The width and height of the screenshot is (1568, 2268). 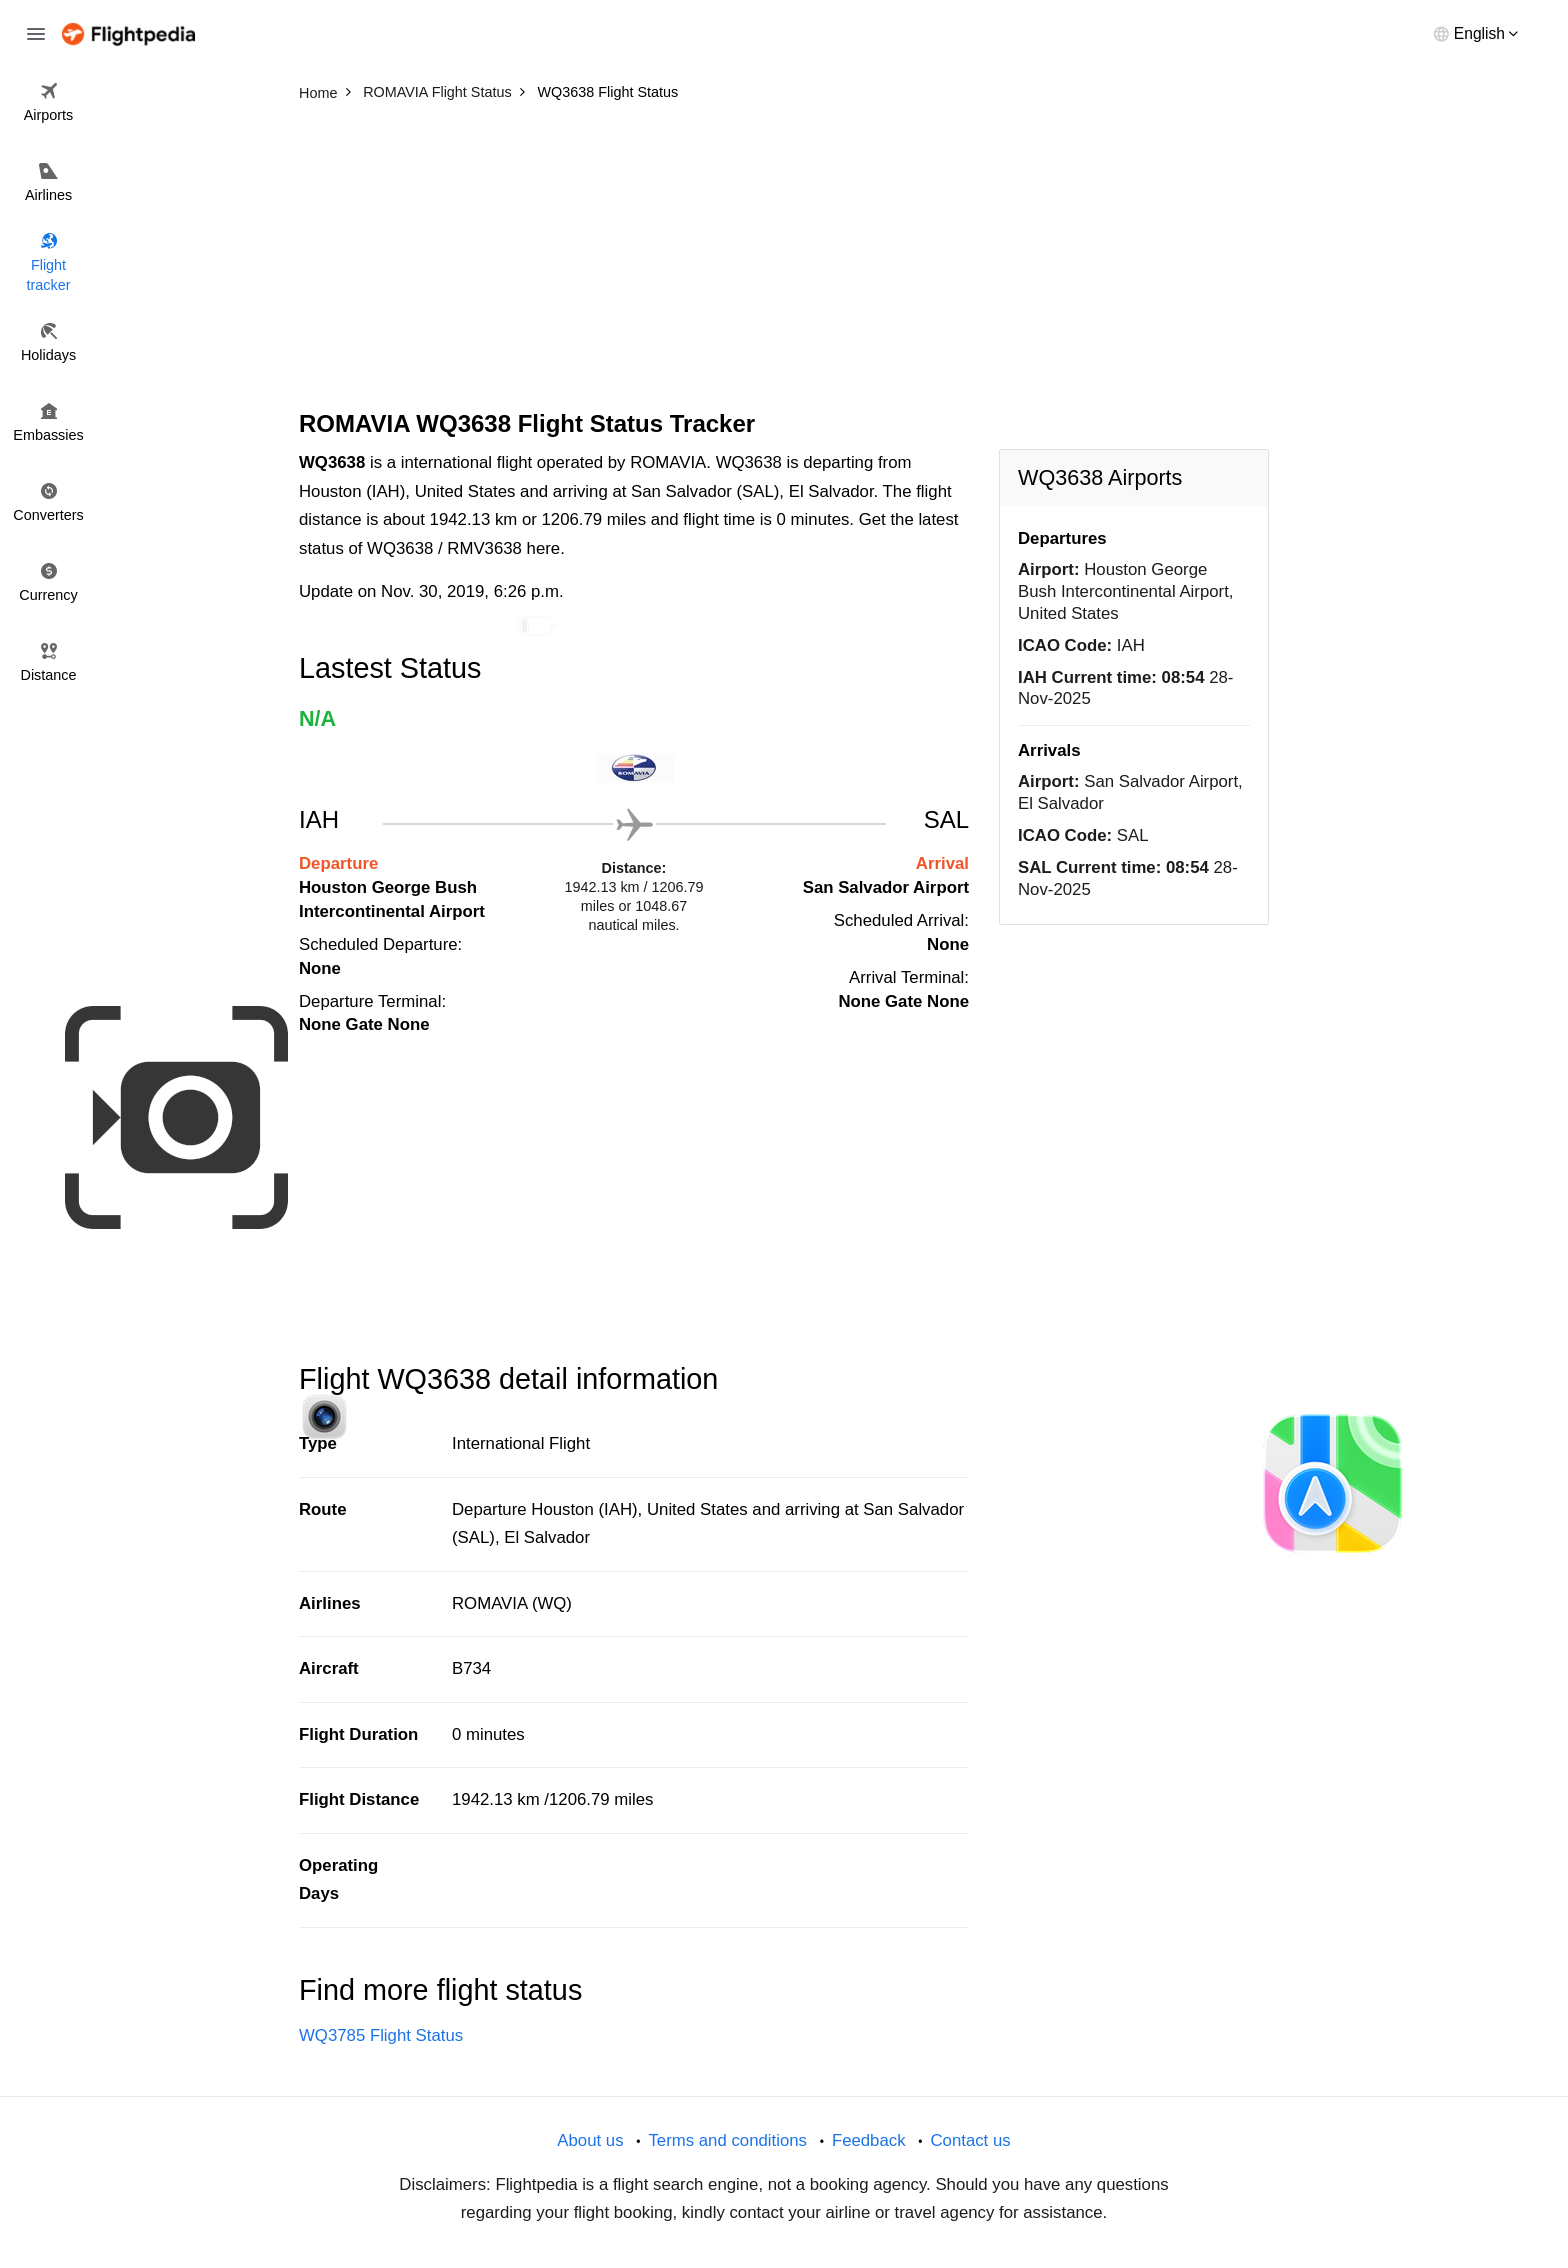 I want to click on open camera app, so click(x=324, y=1416).